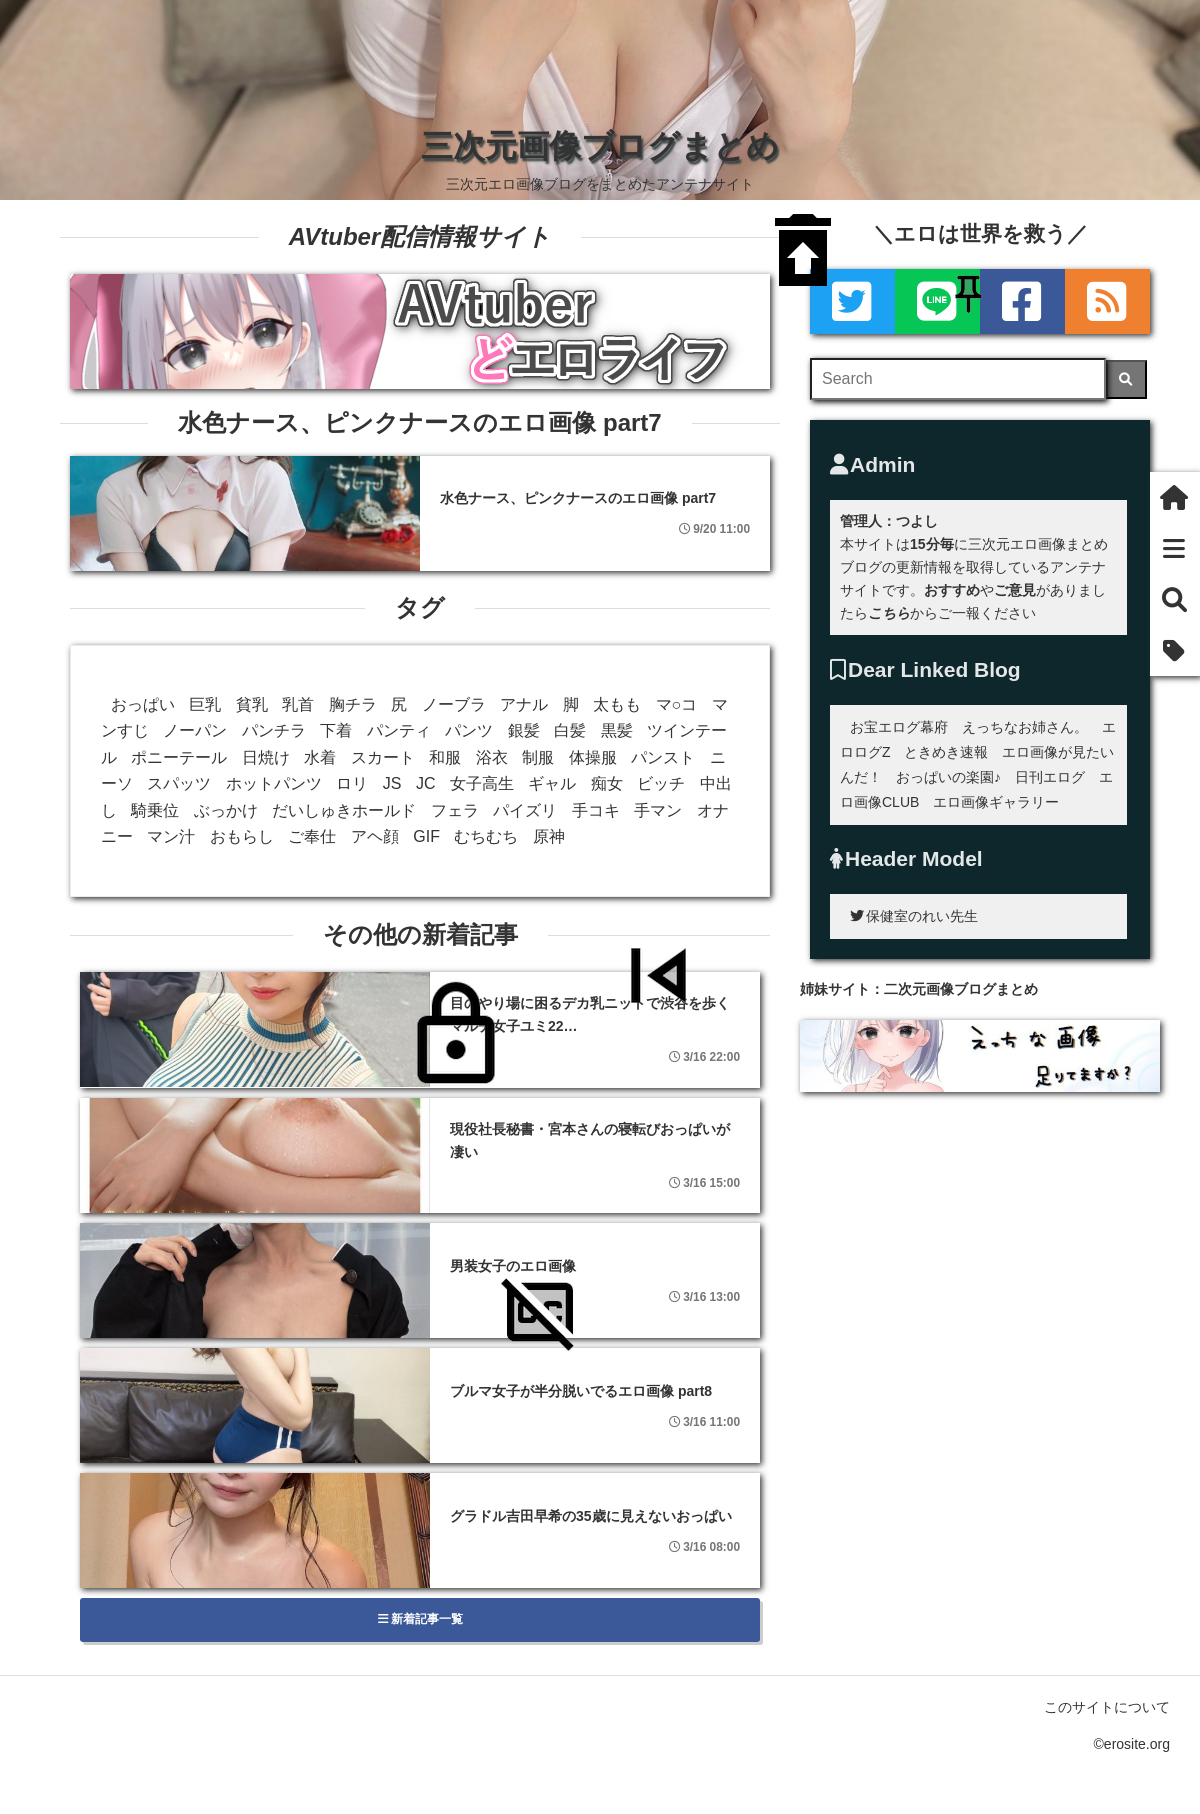  Describe the element at coordinates (456, 1035) in the screenshot. I see `lock or secure this item` at that location.